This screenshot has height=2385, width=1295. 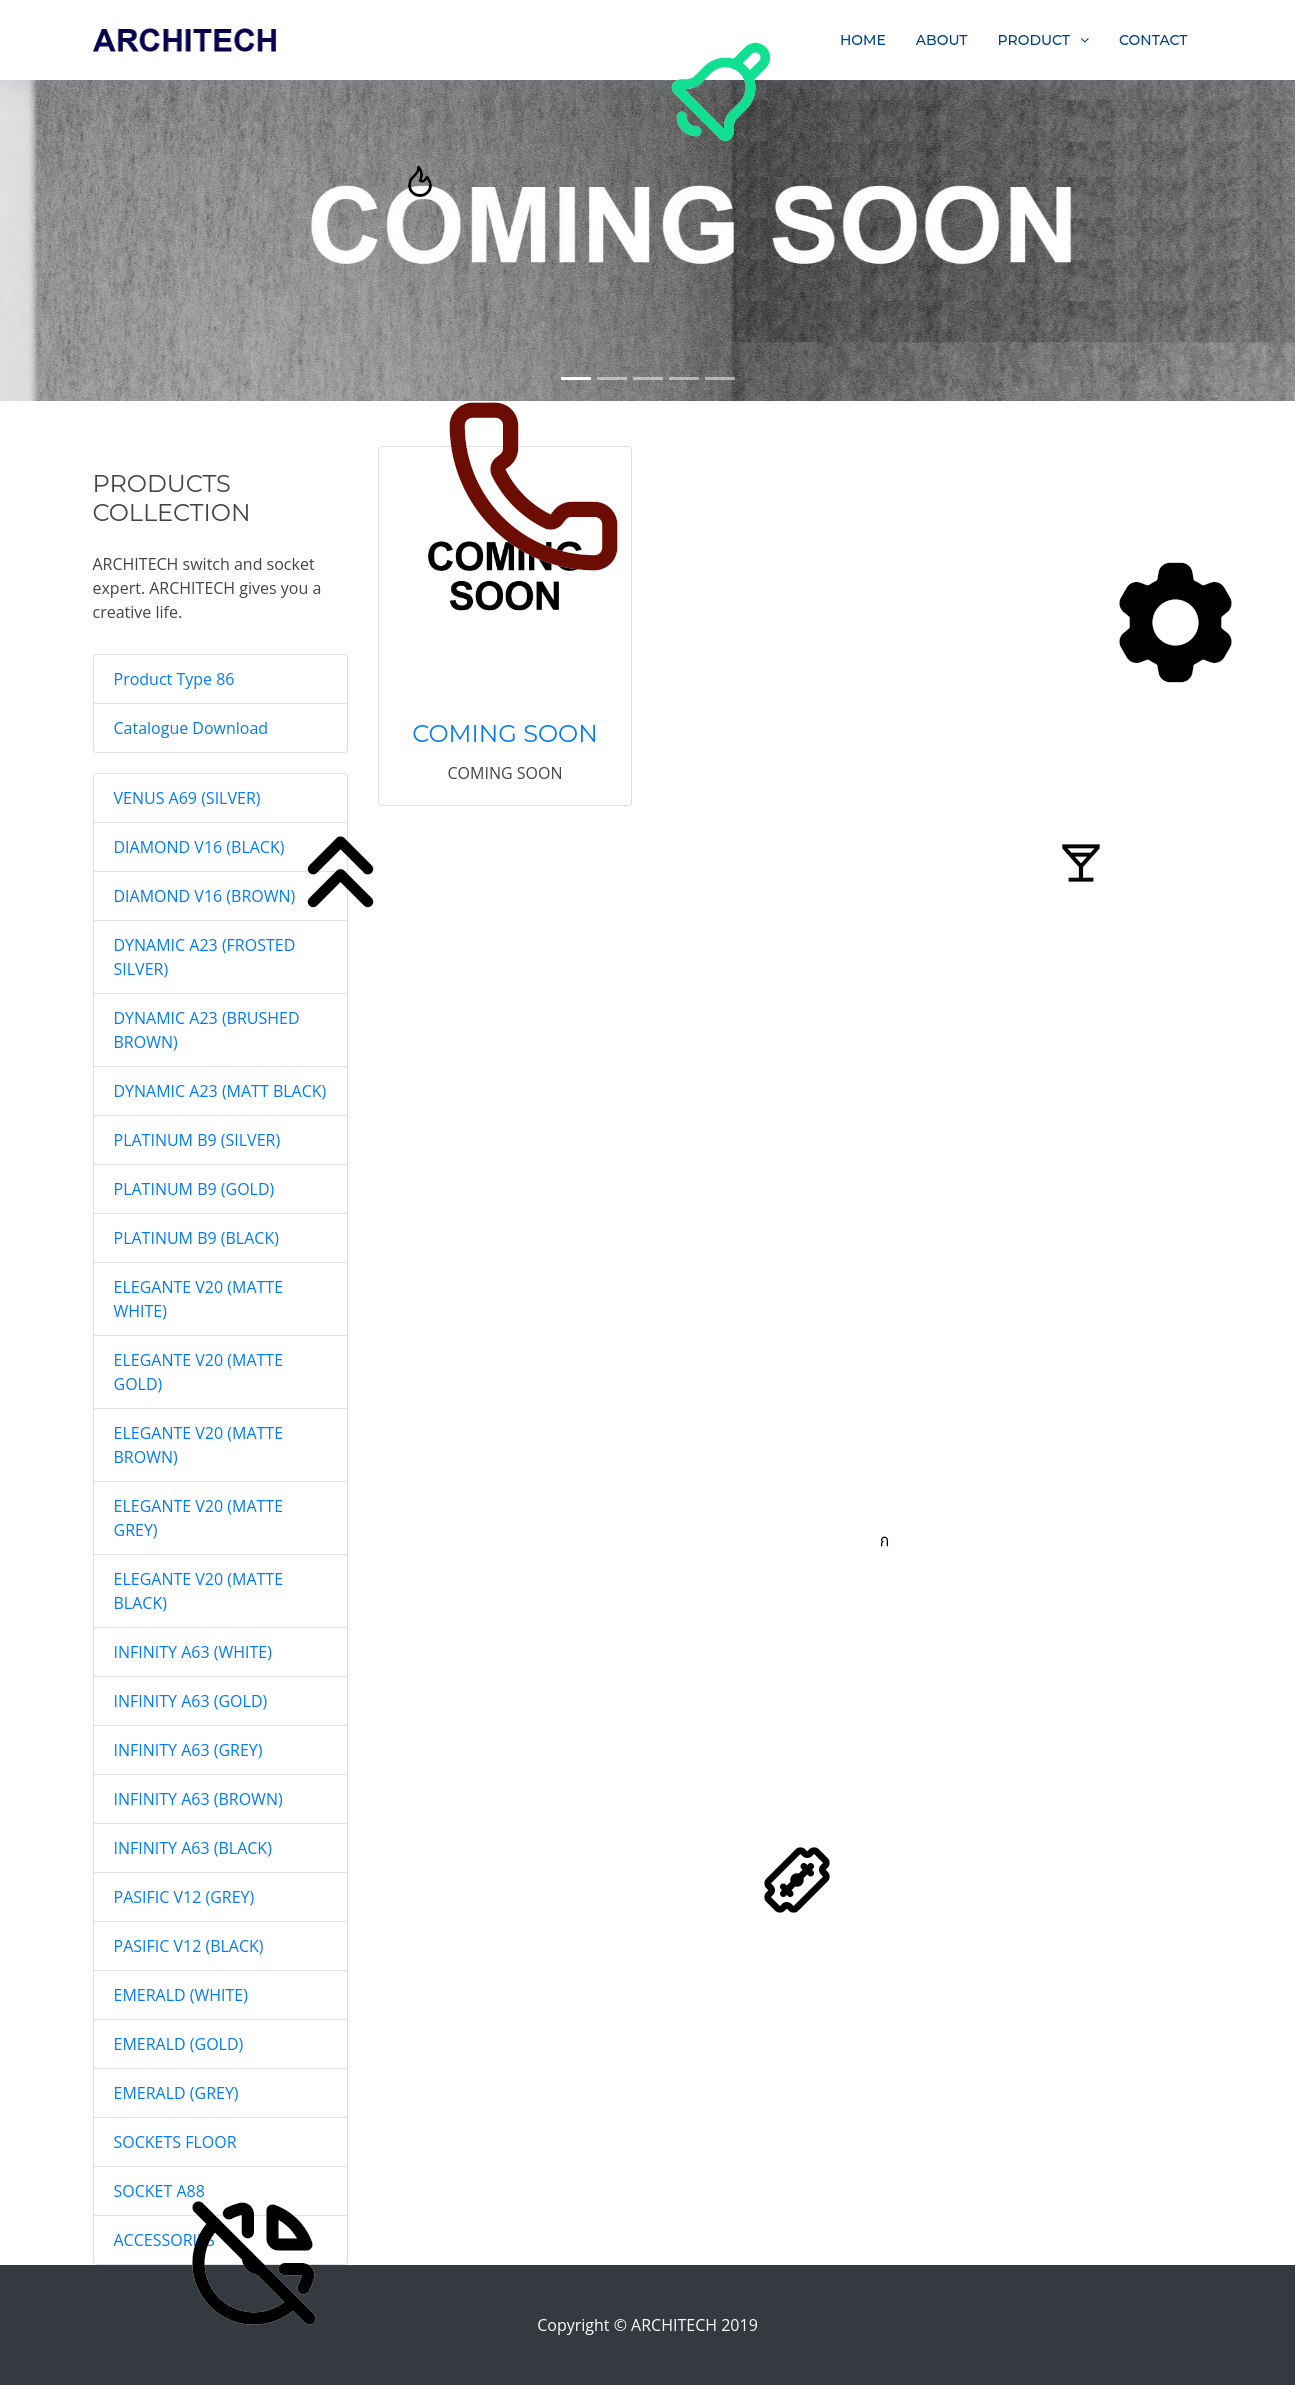 What do you see at coordinates (1081, 863) in the screenshot?
I see `find nearby bars or nightlife` at bounding box center [1081, 863].